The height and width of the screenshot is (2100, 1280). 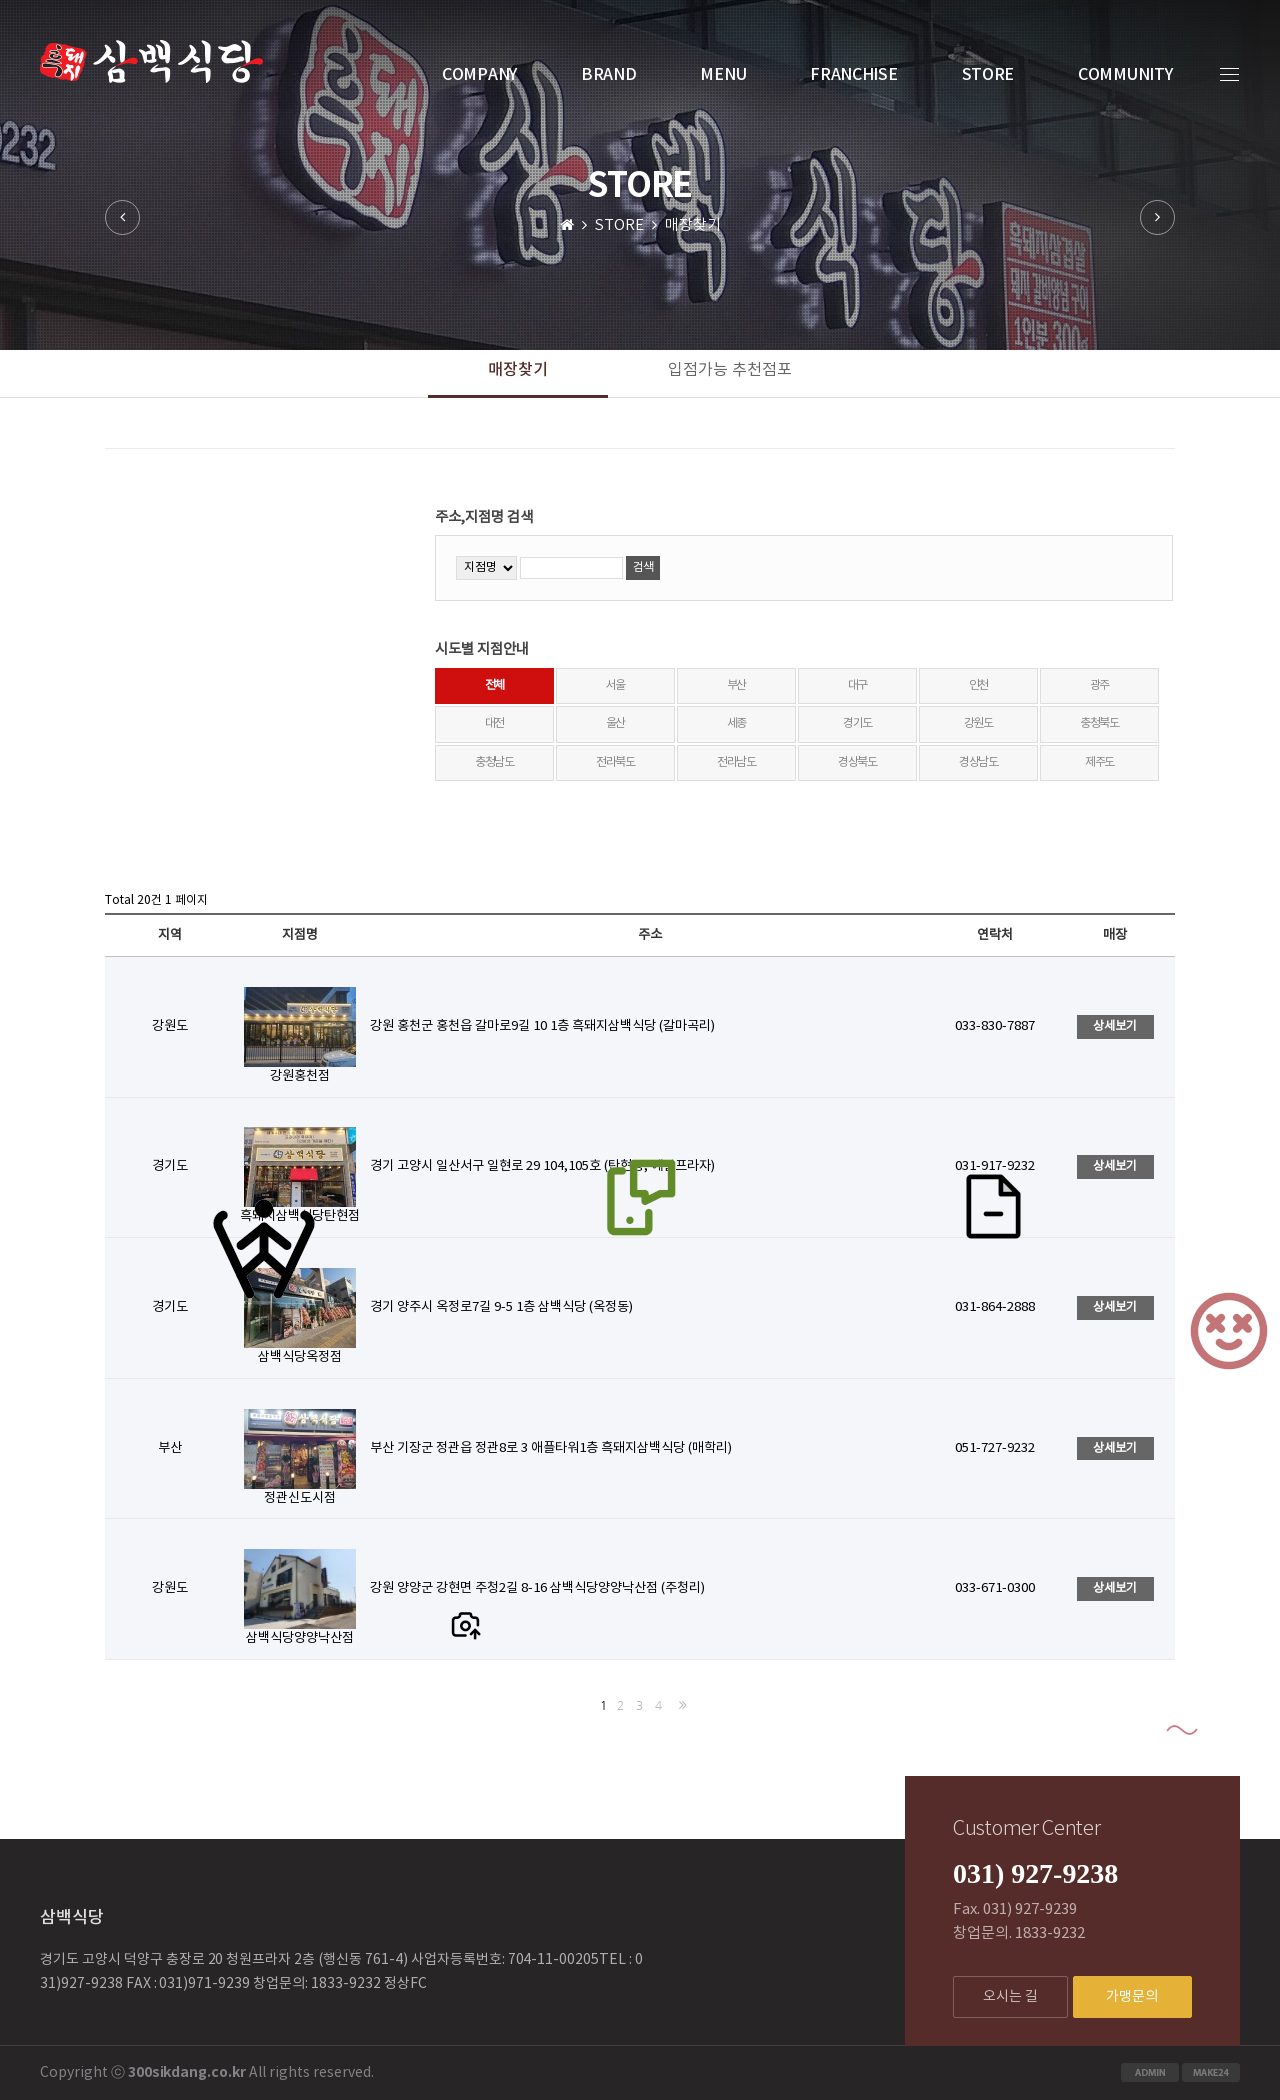 What do you see at coordinates (993, 1206) in the screenshot?
I see `remove a file from selection` at bounding box center [993, 1206].